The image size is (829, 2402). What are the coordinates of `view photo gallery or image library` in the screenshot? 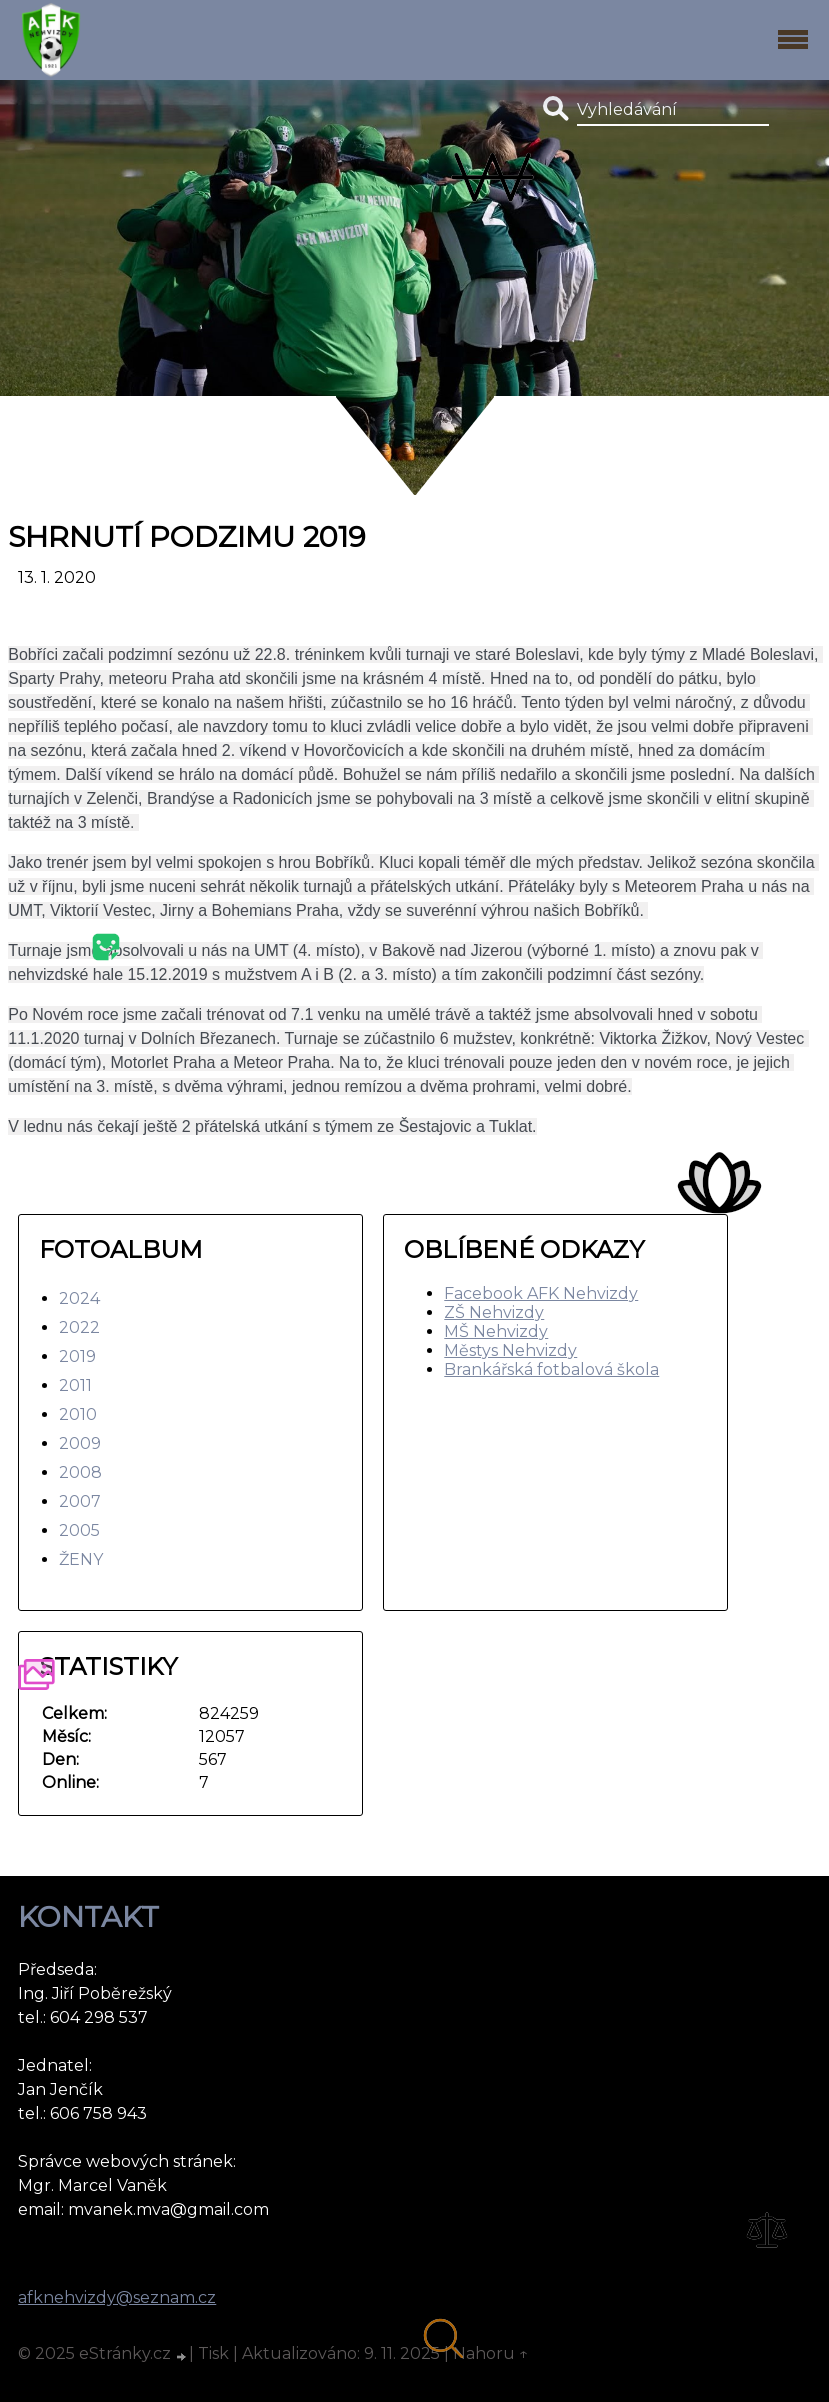 It's located at (36, 1674).